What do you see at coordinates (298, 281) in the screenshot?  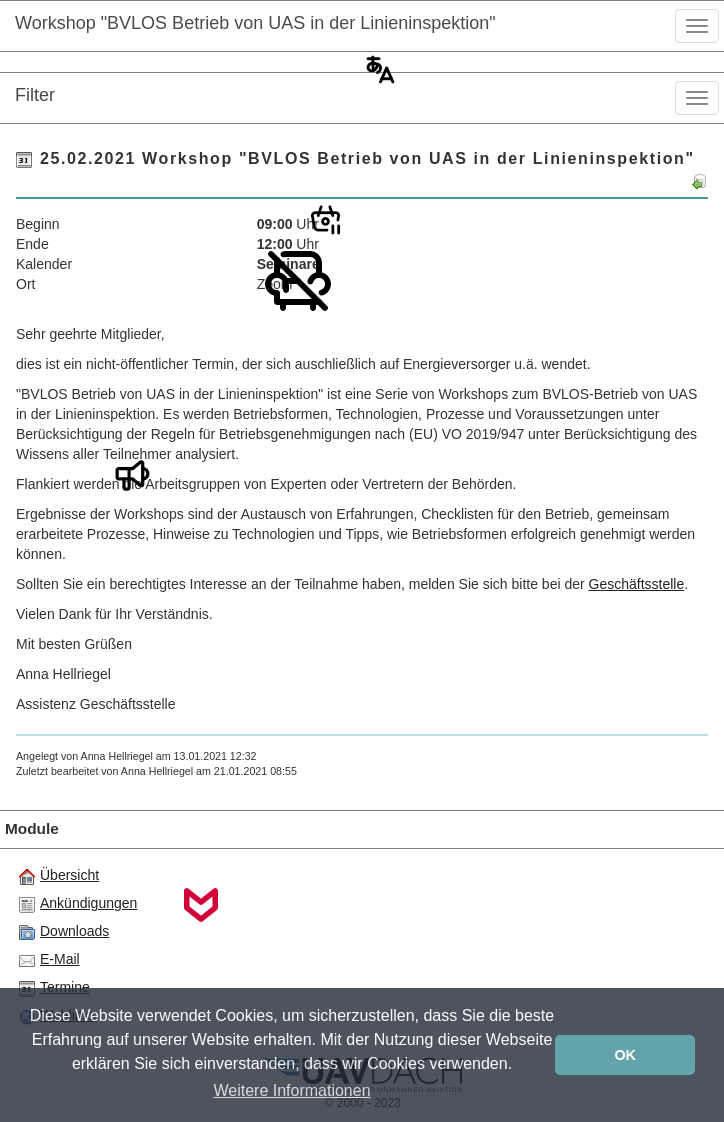 I see `seating unavailable or disabled` at bounding box center [298, 281].